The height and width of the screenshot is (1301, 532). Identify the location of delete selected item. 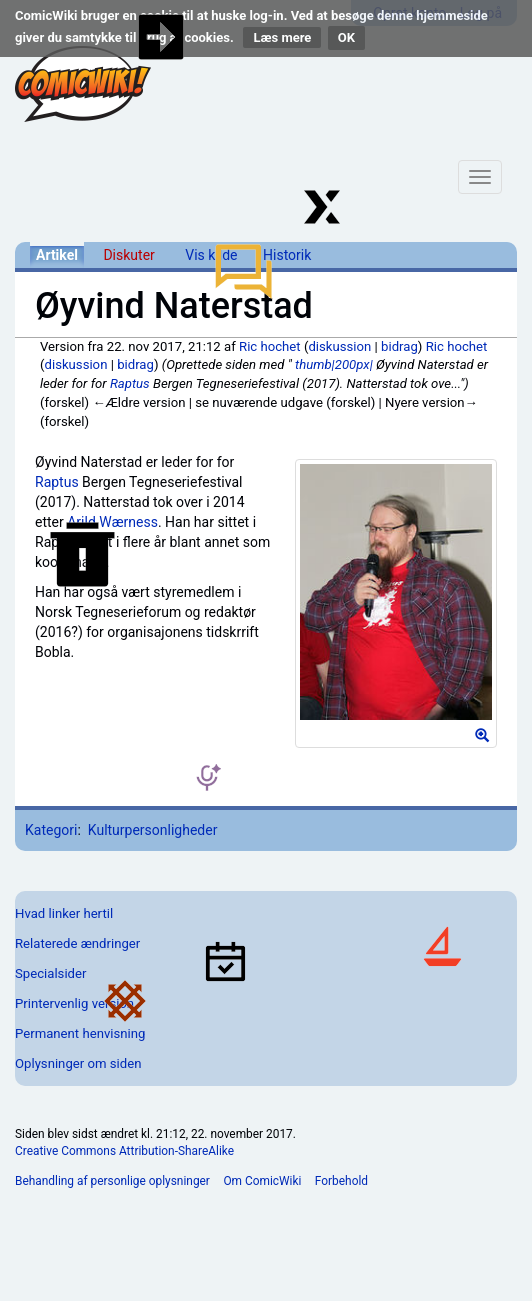
(82, 554).